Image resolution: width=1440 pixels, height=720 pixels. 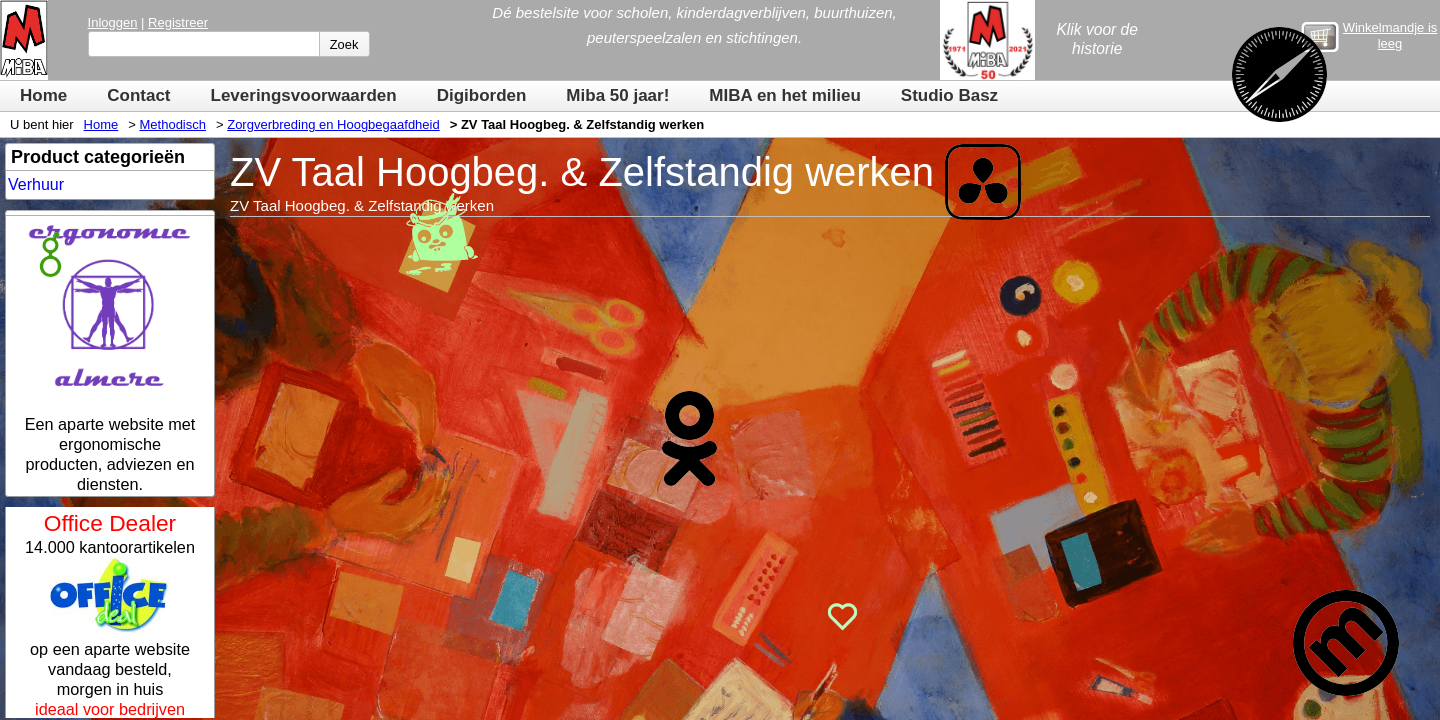 What do you see at coordinates (842, 616) in the screenshot?
I see `add to favorites` at bounding box center [842, 616].